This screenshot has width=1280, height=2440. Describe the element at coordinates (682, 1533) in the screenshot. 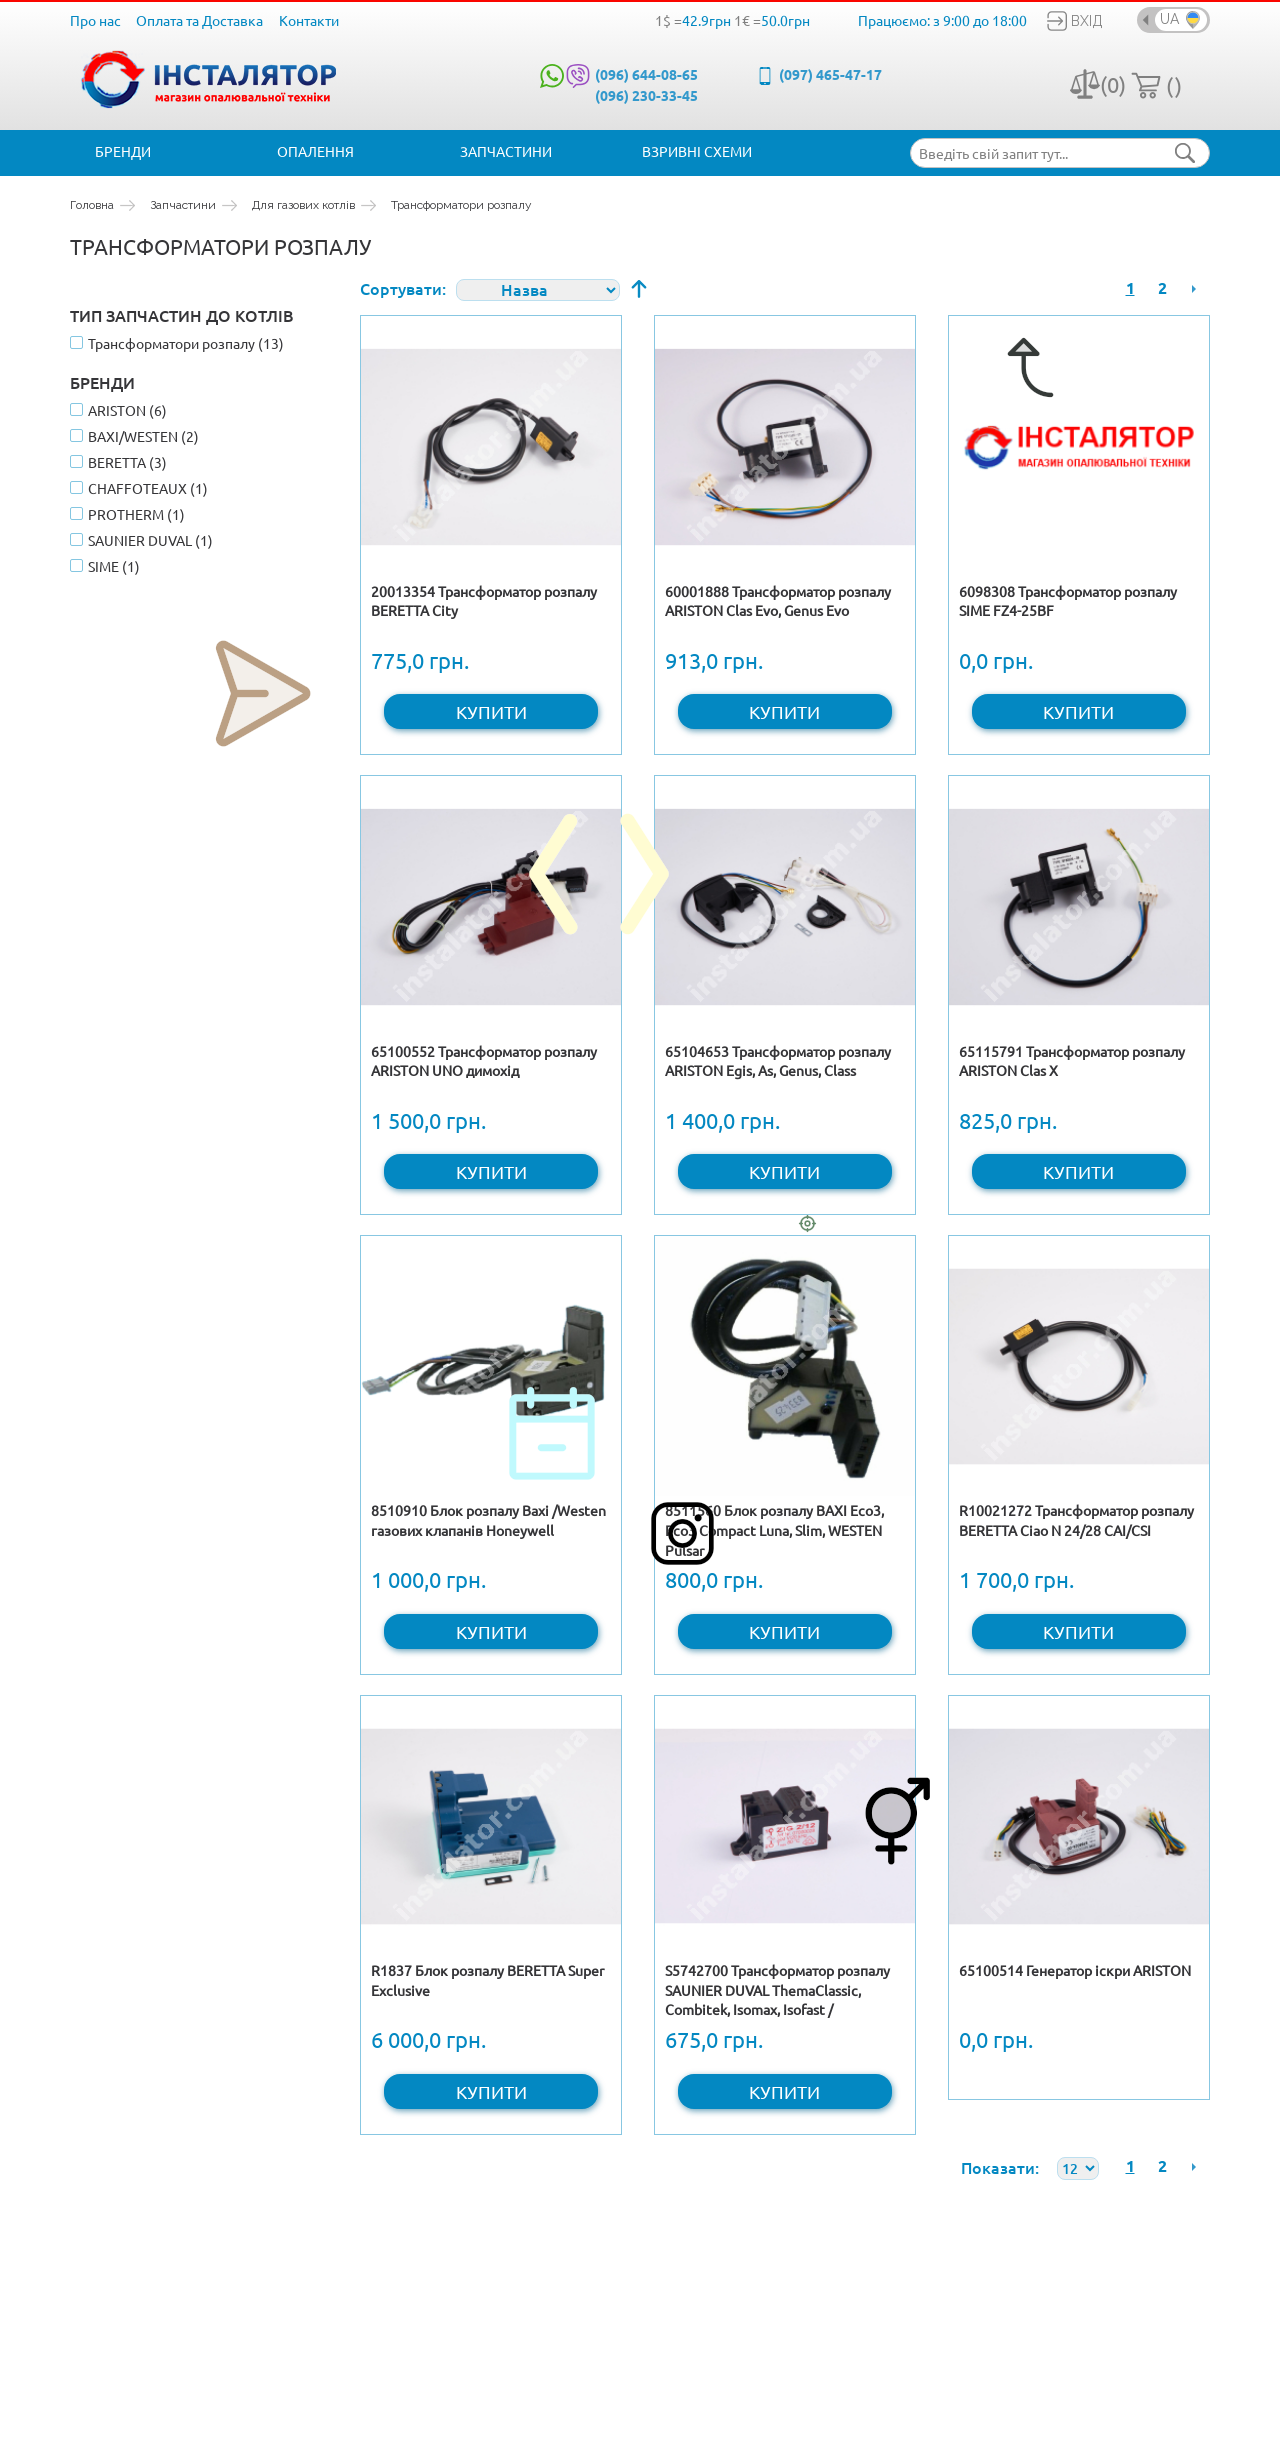

I see `open Instagram app` at that location.